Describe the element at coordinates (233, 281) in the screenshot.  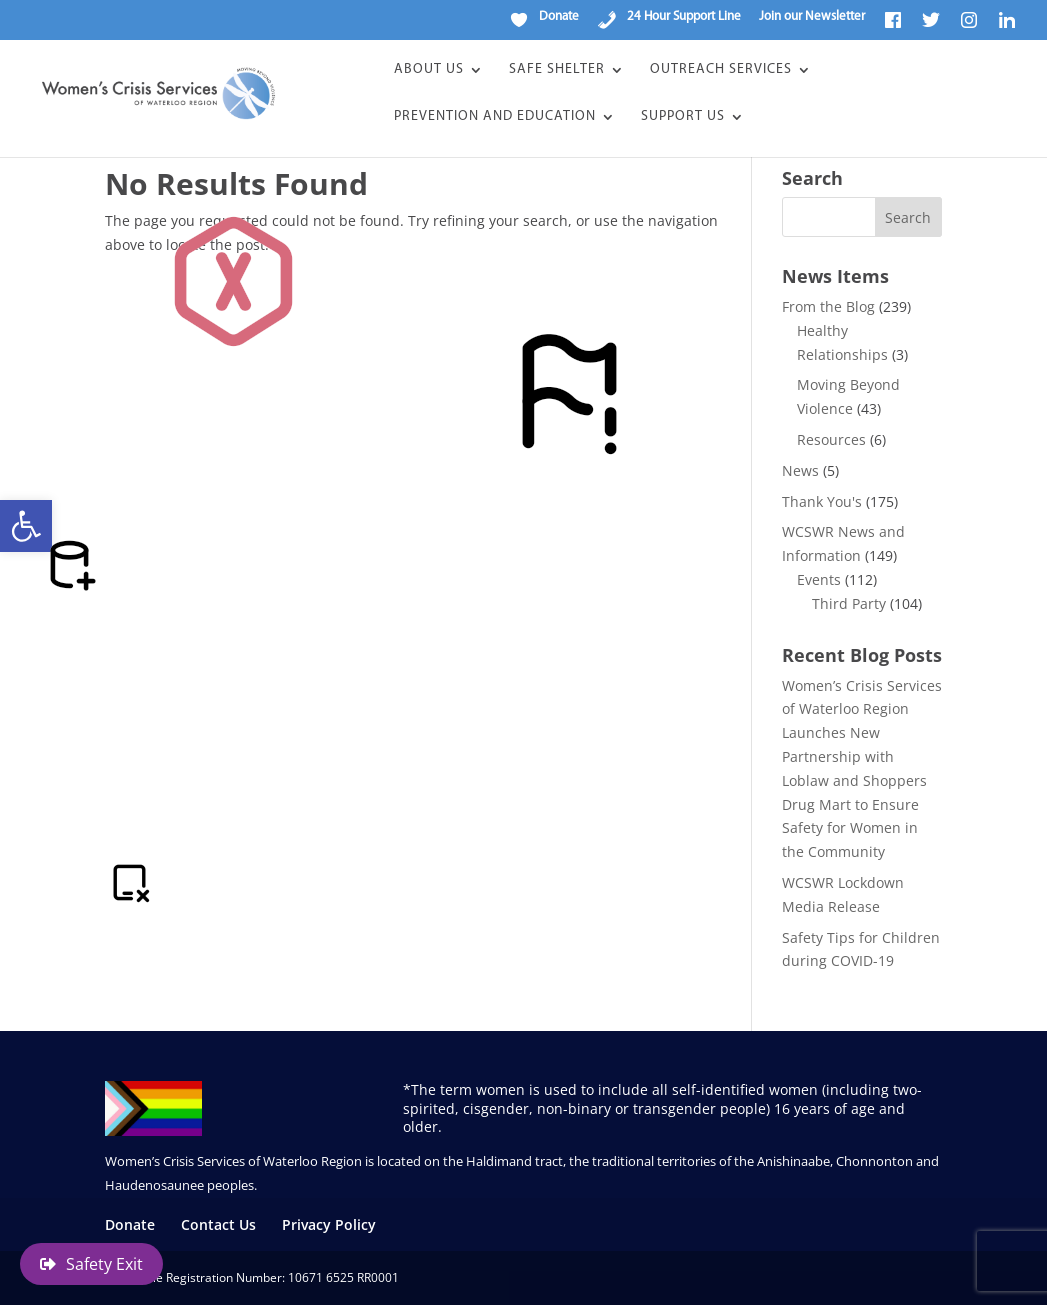
I see `close or cancel action` at that location.